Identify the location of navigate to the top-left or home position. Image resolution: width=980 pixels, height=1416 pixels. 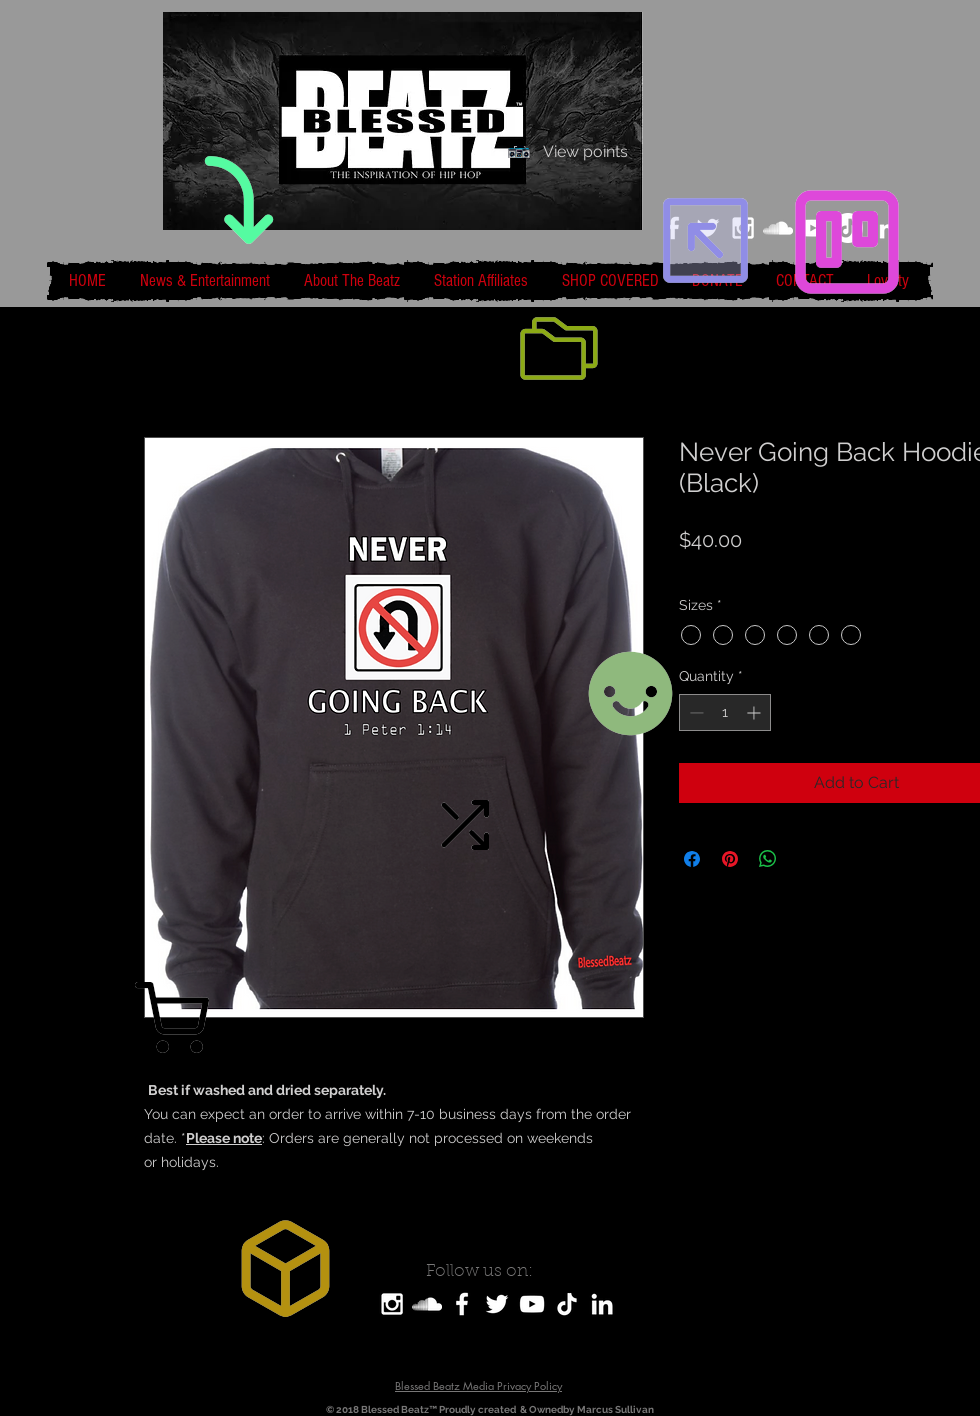
(705, 240).